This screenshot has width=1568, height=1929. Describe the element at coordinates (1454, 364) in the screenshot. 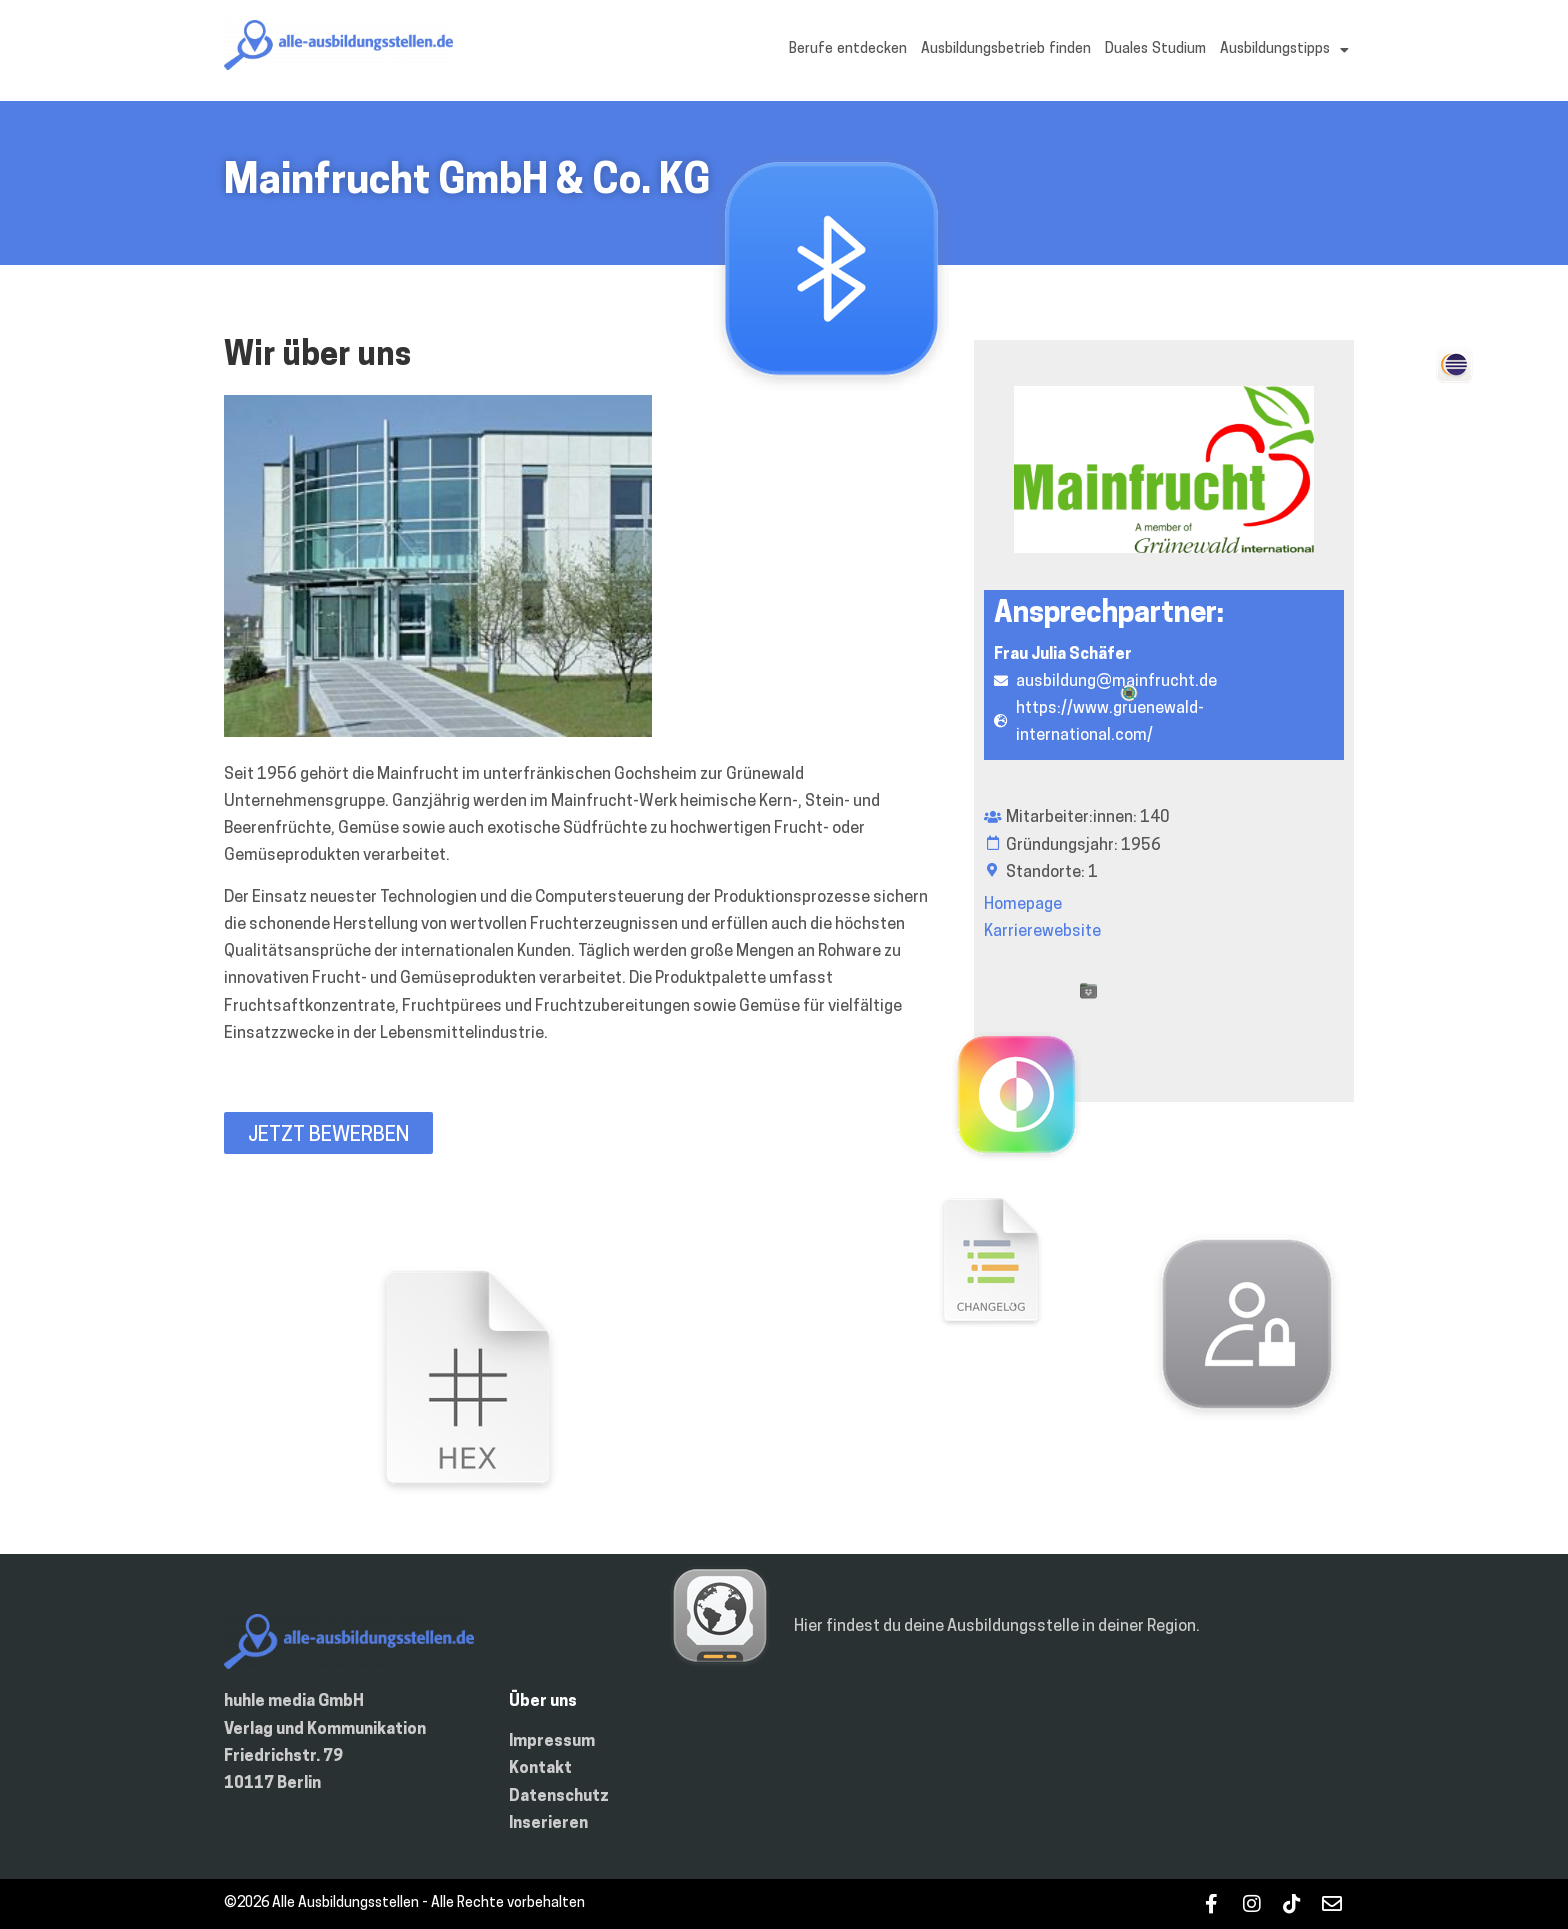

I see `open eclipse IDE` at that location.